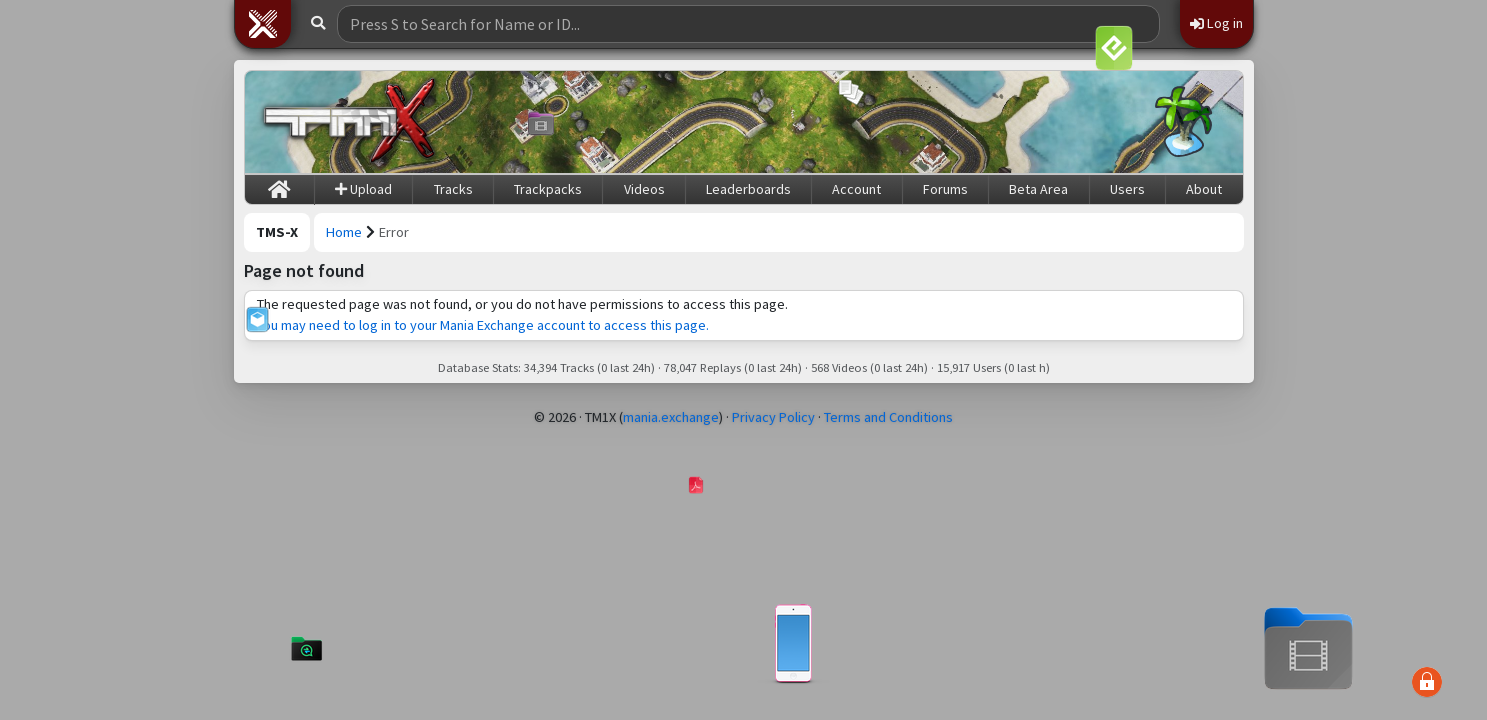 This screenshot has height=720, width=1487. What do you see at coordinates (1114, 48) in the screenshot?
I see `an epub ebook file` at bounding box center [1114, 48].